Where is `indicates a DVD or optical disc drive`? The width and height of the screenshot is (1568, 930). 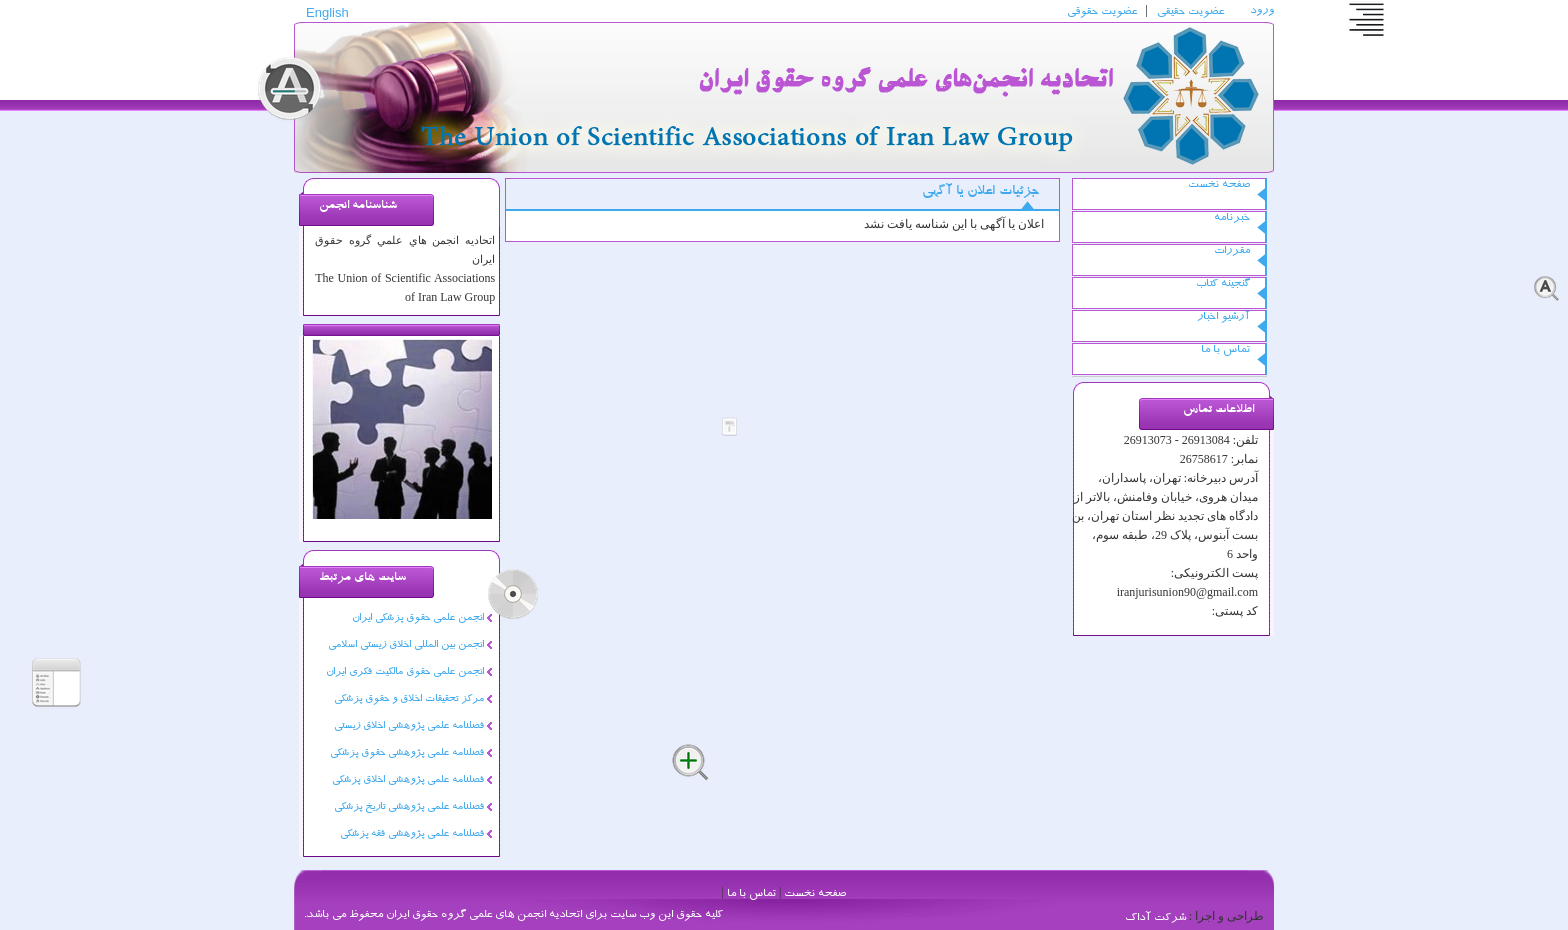
indicates a DVD or optical disc drive is located at coordinates (513, 594).